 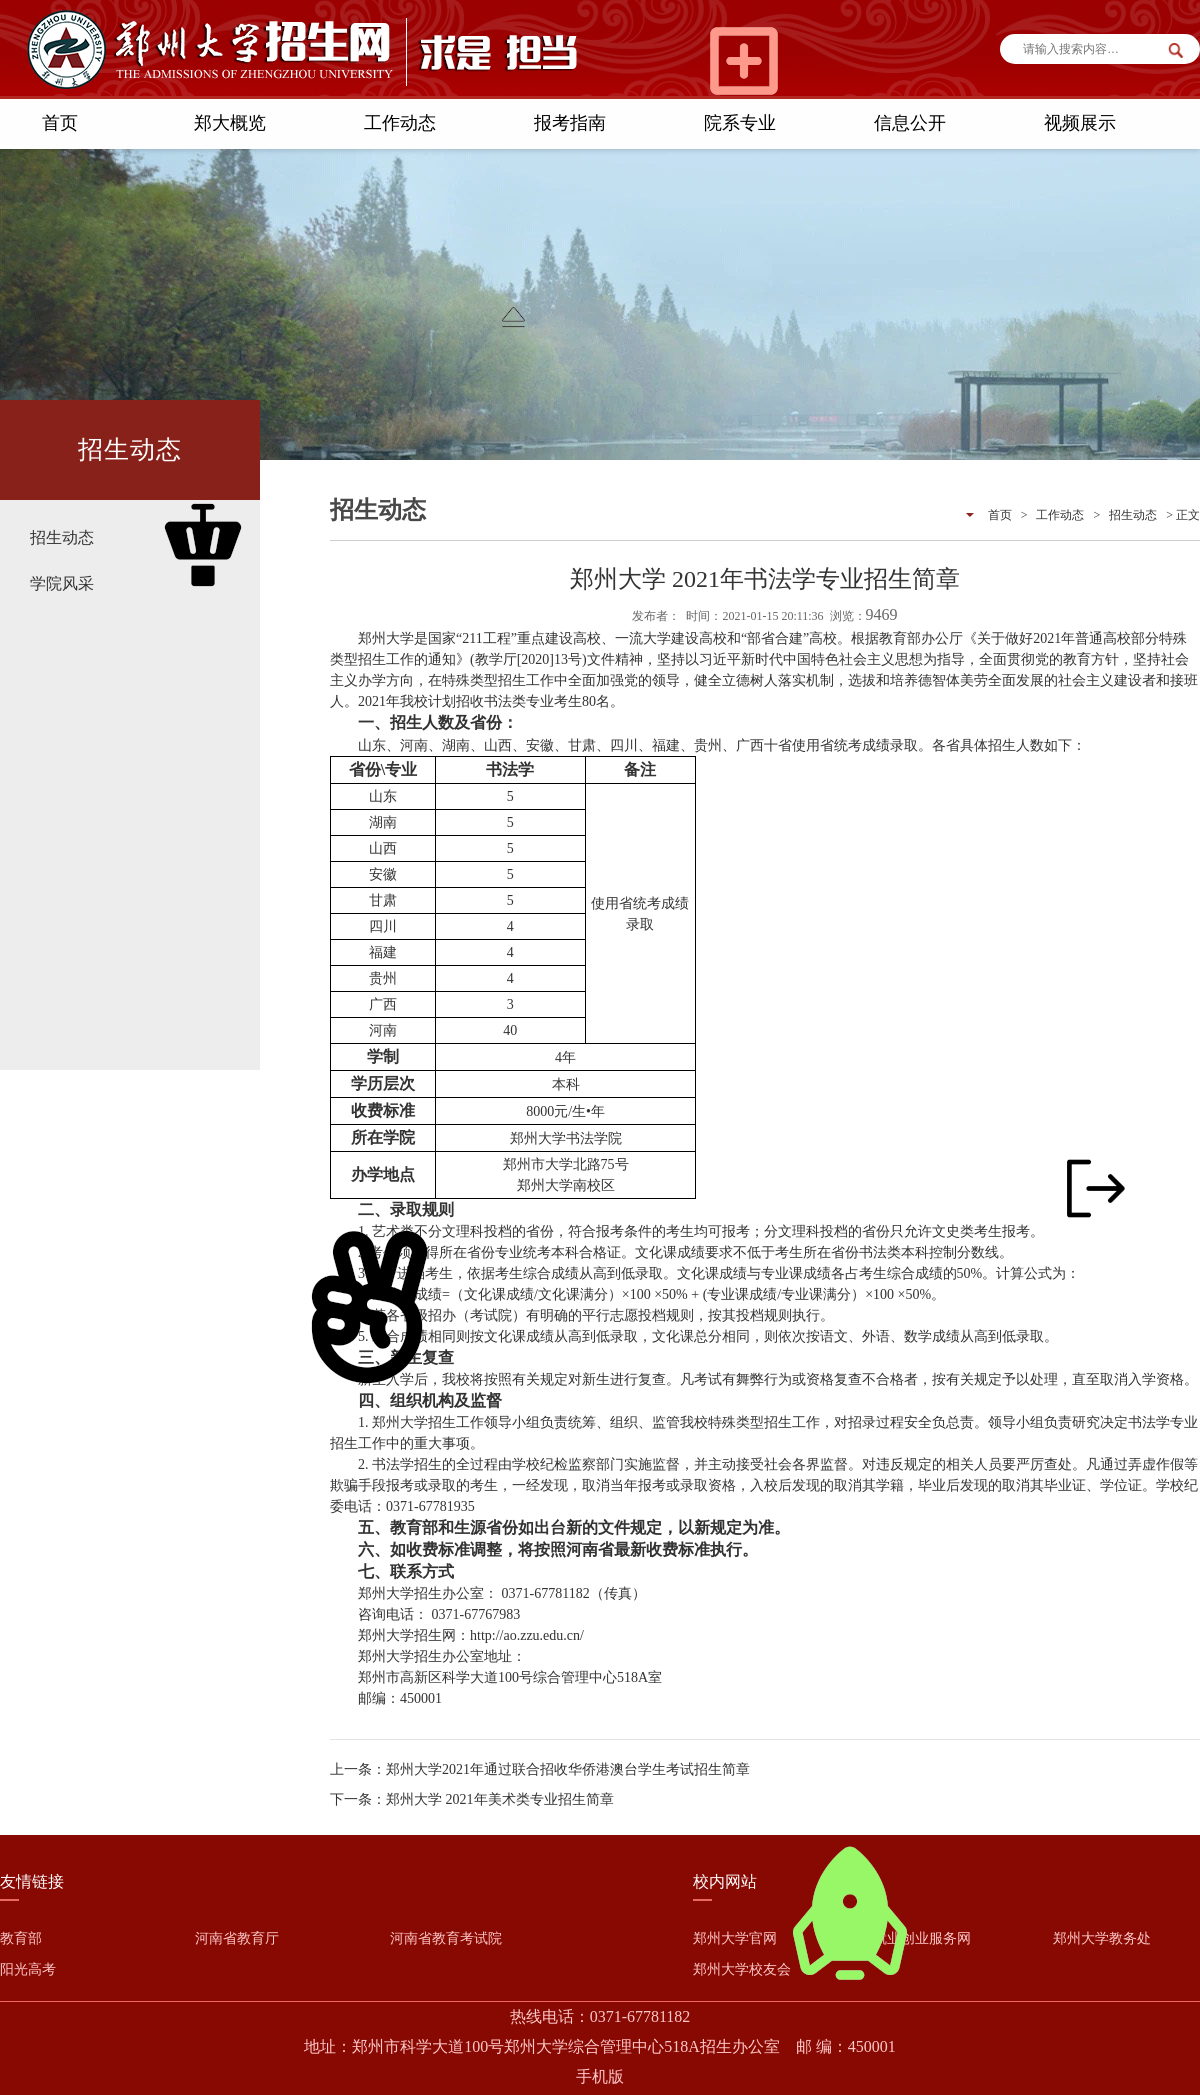 I want to click on sign out of your account, so click(x=1093, y=1188).